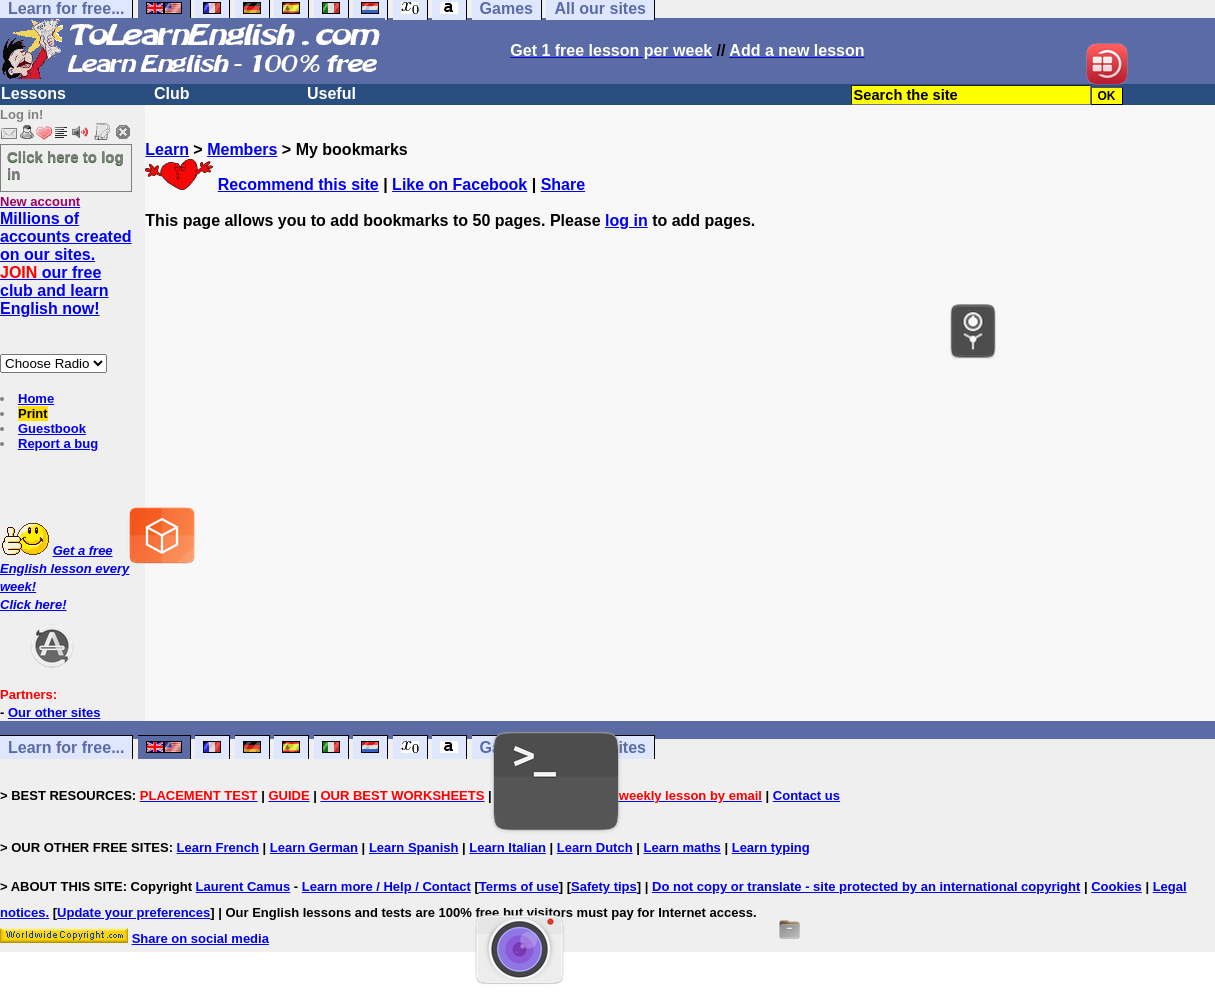 The height and width of the screenshot is (1004, 1215). I want to click on open webcamoid camera application, so click(519, 949).